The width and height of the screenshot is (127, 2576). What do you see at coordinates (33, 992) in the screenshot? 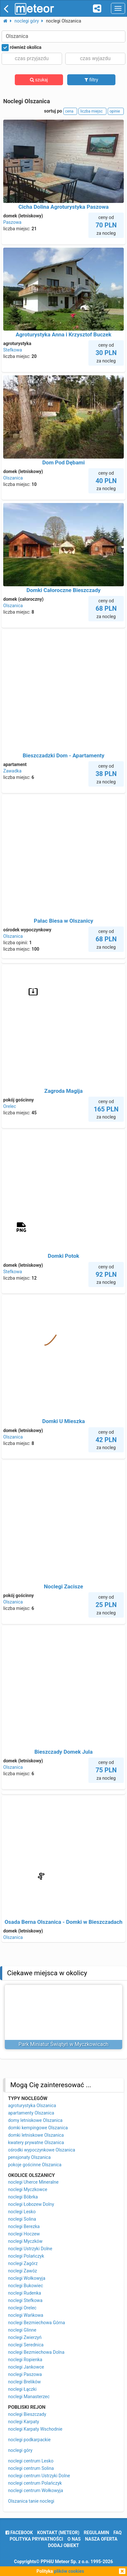
I see `download system update` at bounding box center [33, 992].